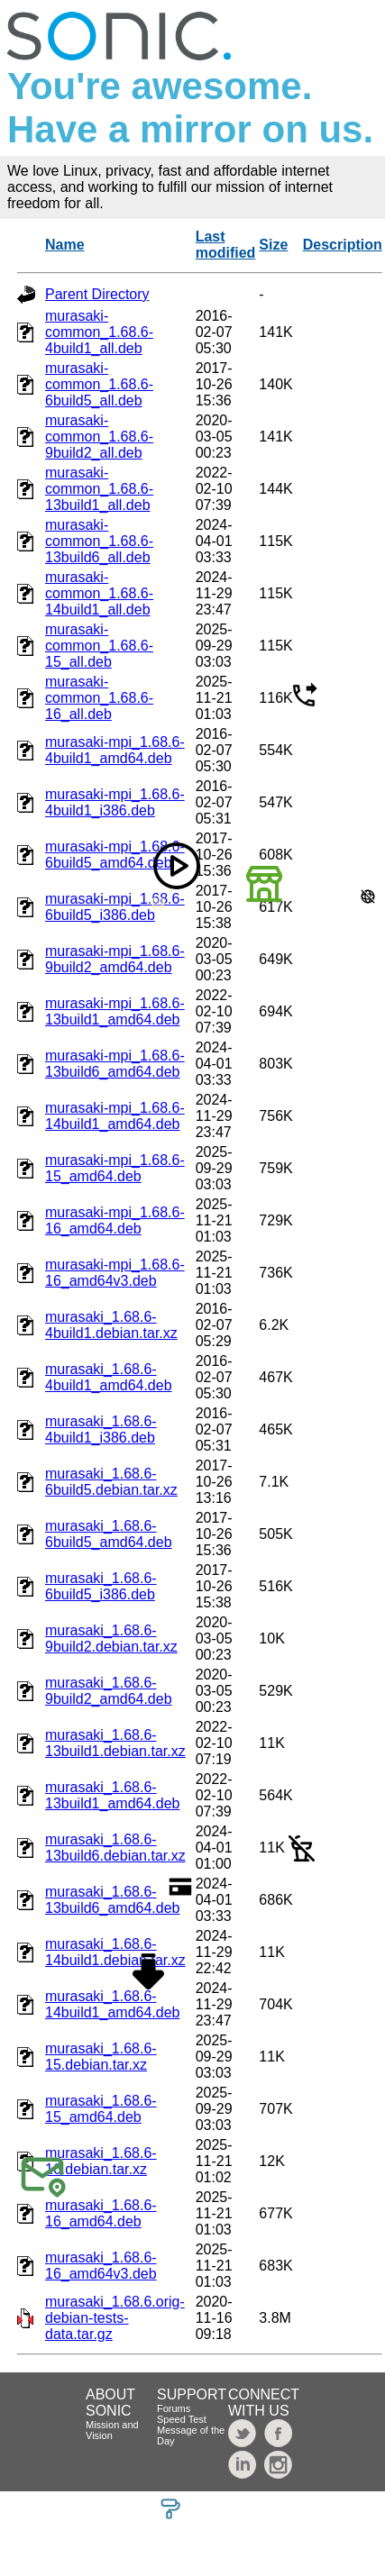 Image resolution: width=385 pixels, height=2576 pixels. I want to click on call forwarding is enabled, so click(304, 696).